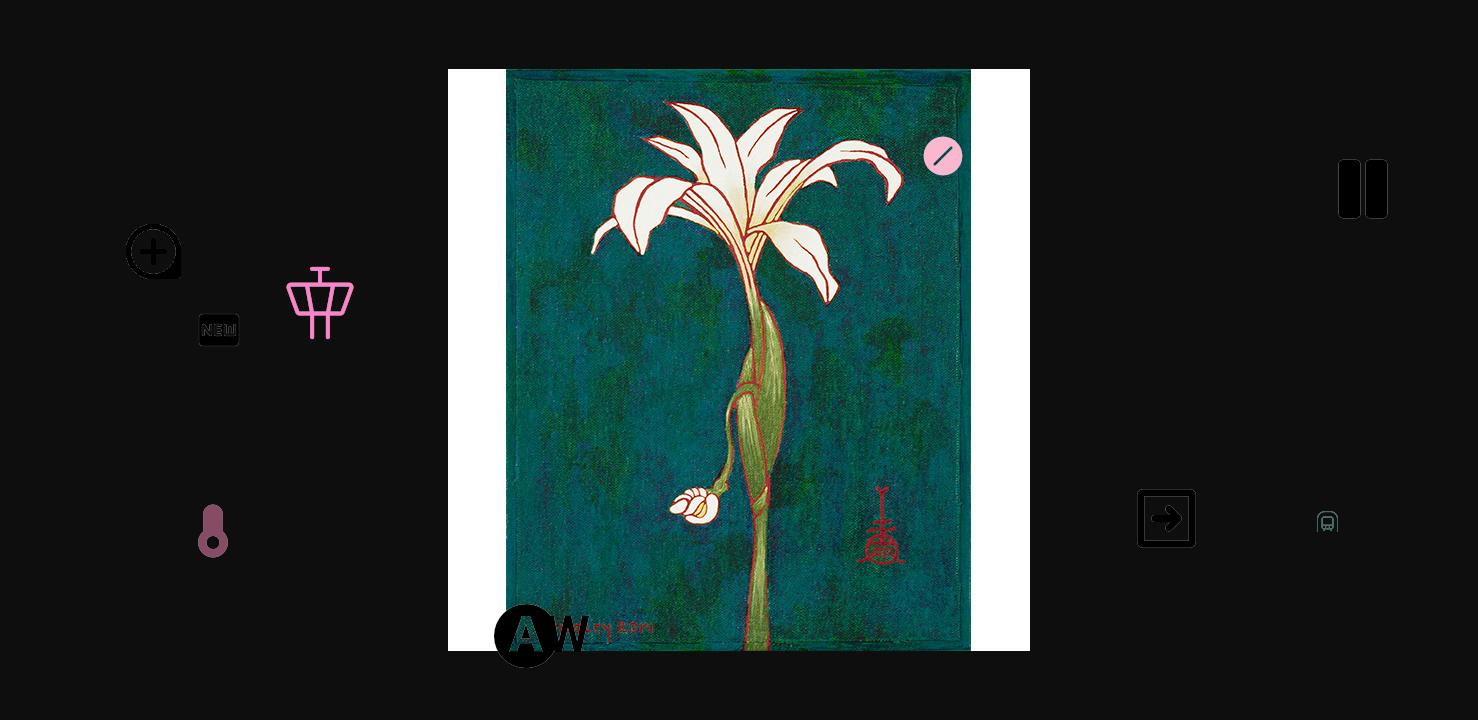 The image size is (1478, 720). Describe the element at coordinates (153, 251) in the screenshot. I see `zoom in on image or content` at that location.